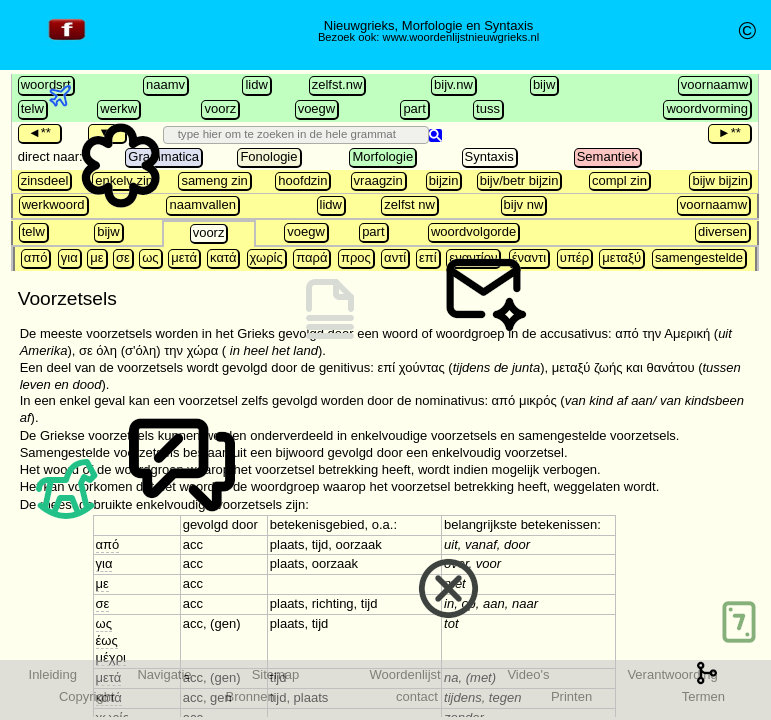  What do you see at coordinates (707, 673) in the screenshot?
I see `merge branches in version control` at bounding box center [707, 673].